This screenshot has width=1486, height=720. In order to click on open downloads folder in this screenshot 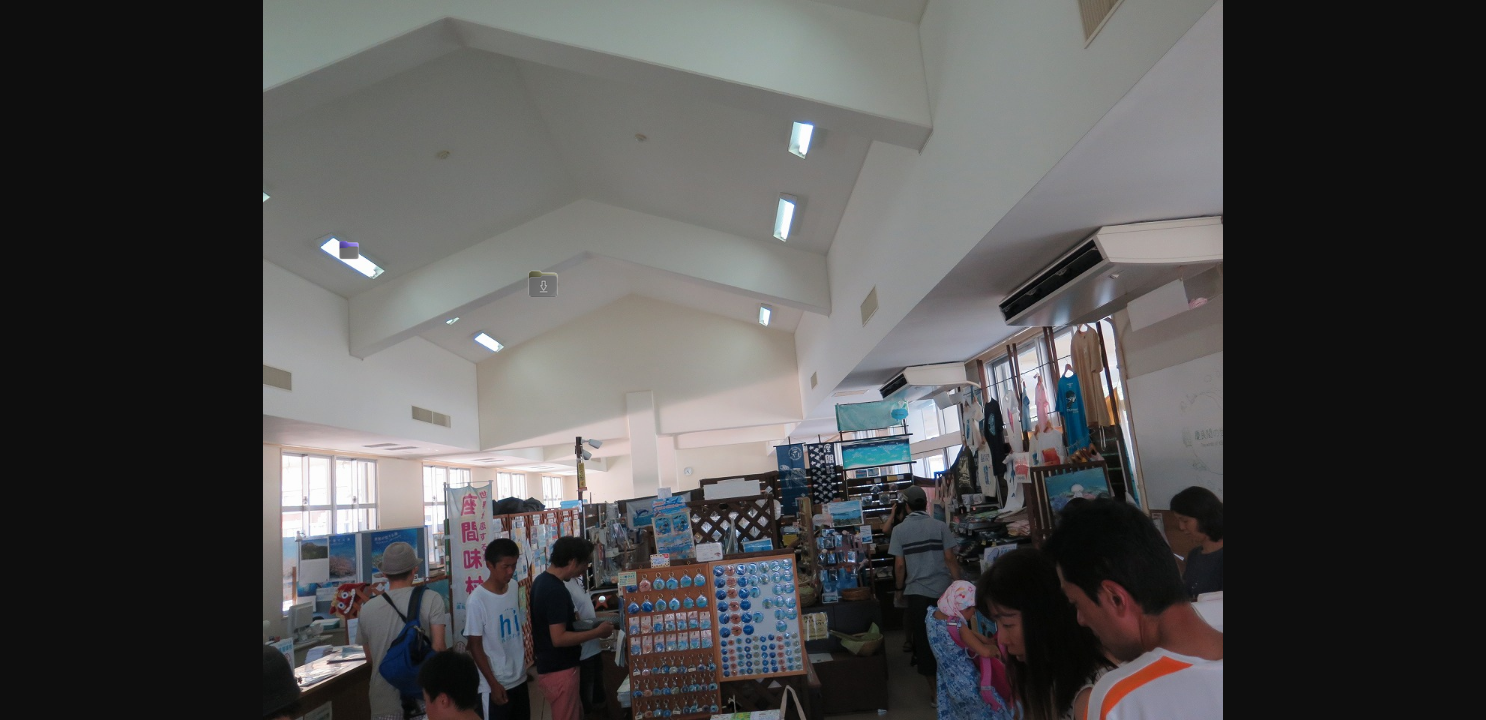, I will do `click(543, 284)`.